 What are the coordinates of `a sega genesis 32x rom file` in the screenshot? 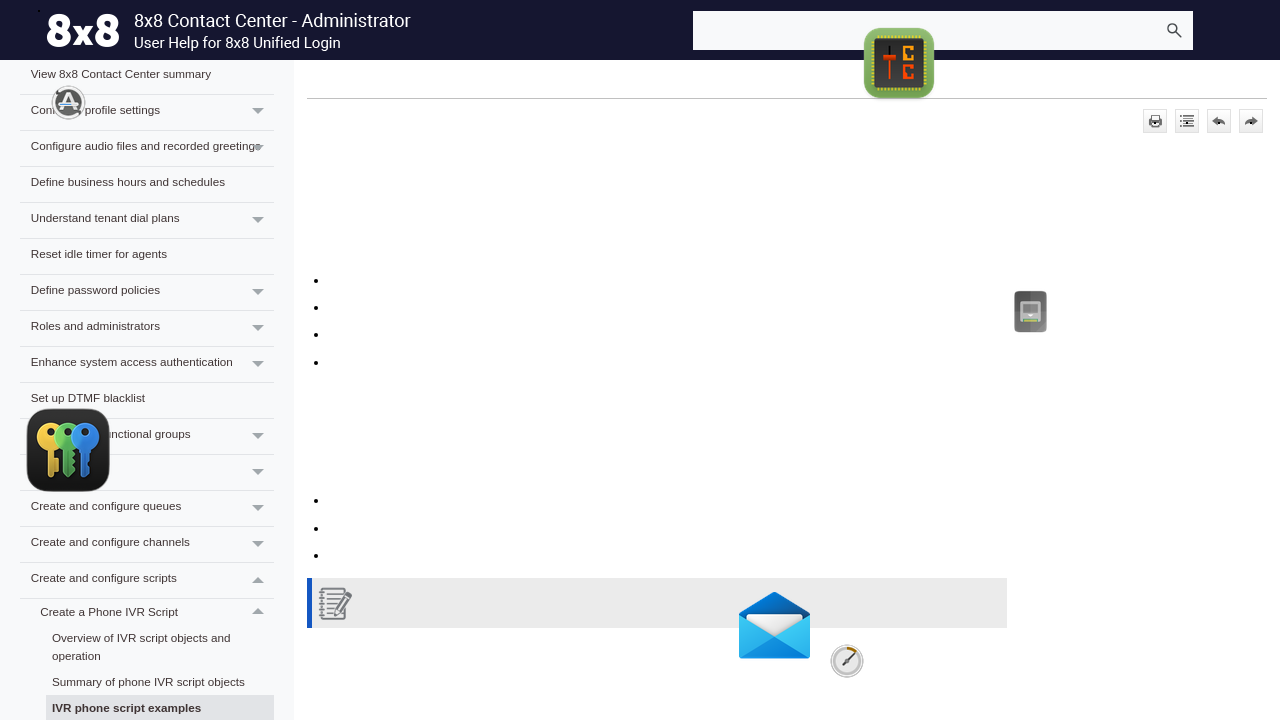 It's located at (1030, 311).